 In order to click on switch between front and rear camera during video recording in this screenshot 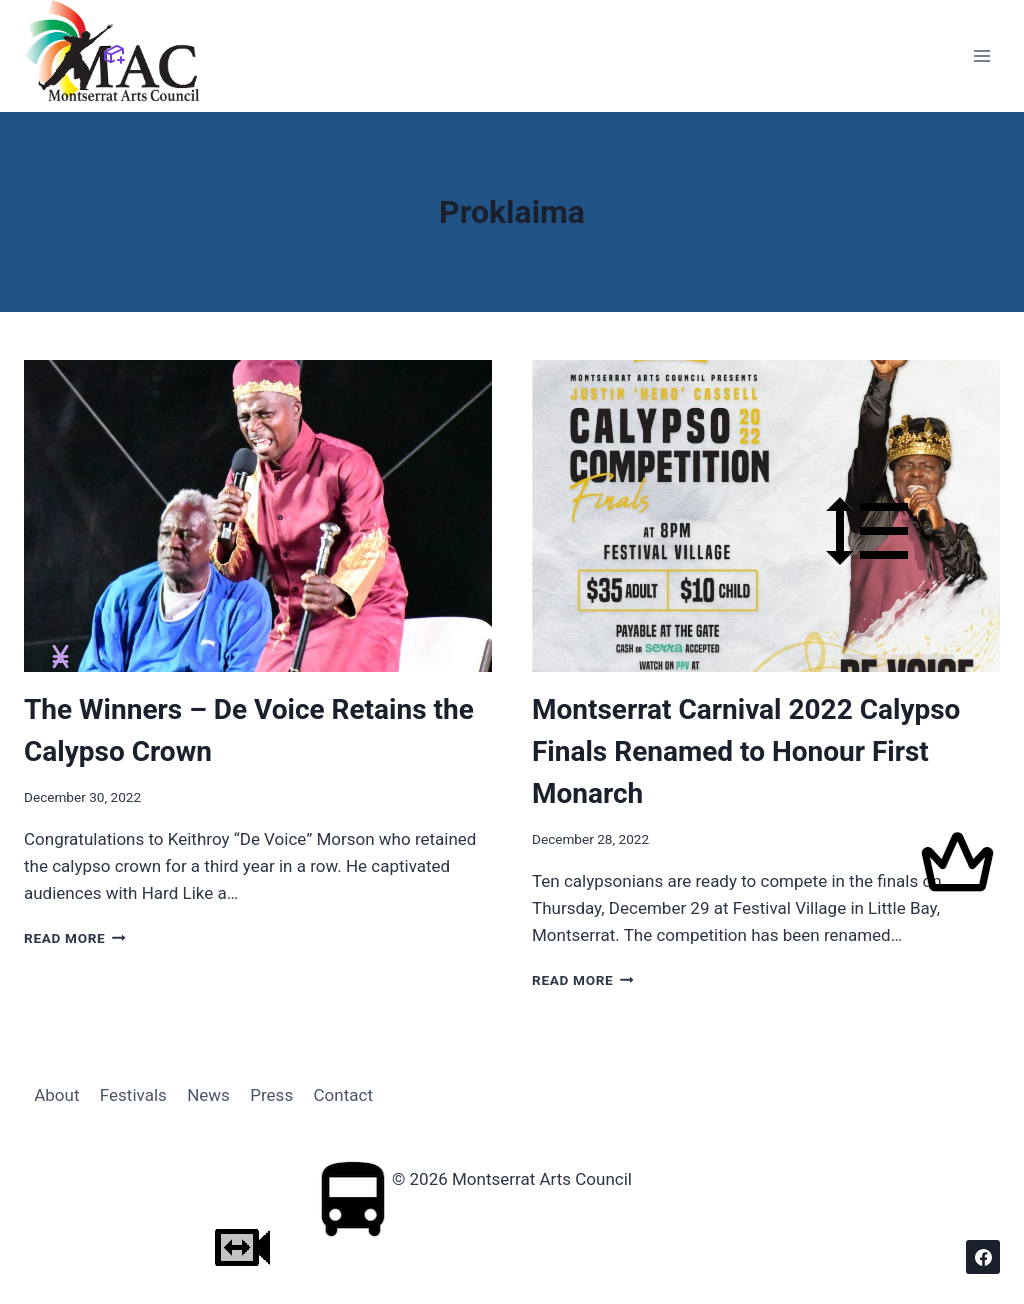, I will do `click(242, 1247)`.